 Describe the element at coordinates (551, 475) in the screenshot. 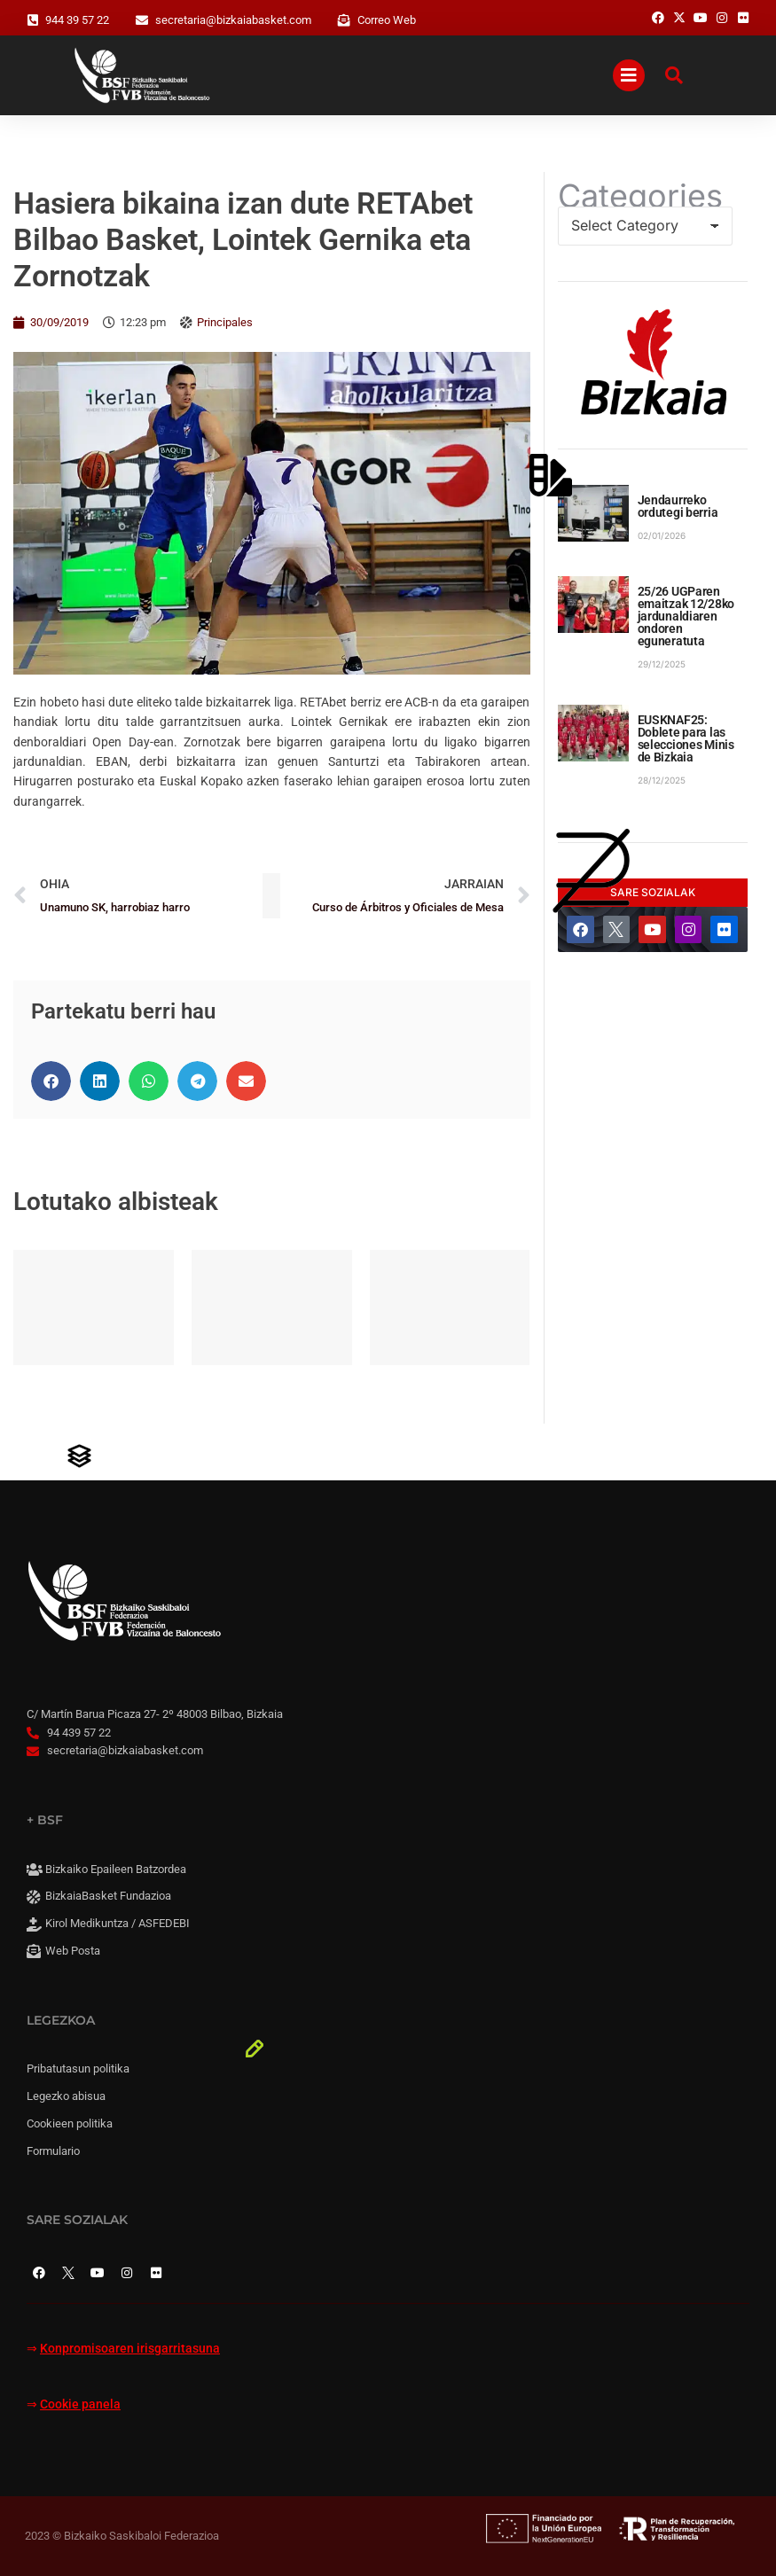

I see `access color palette or theme settings` at that location.